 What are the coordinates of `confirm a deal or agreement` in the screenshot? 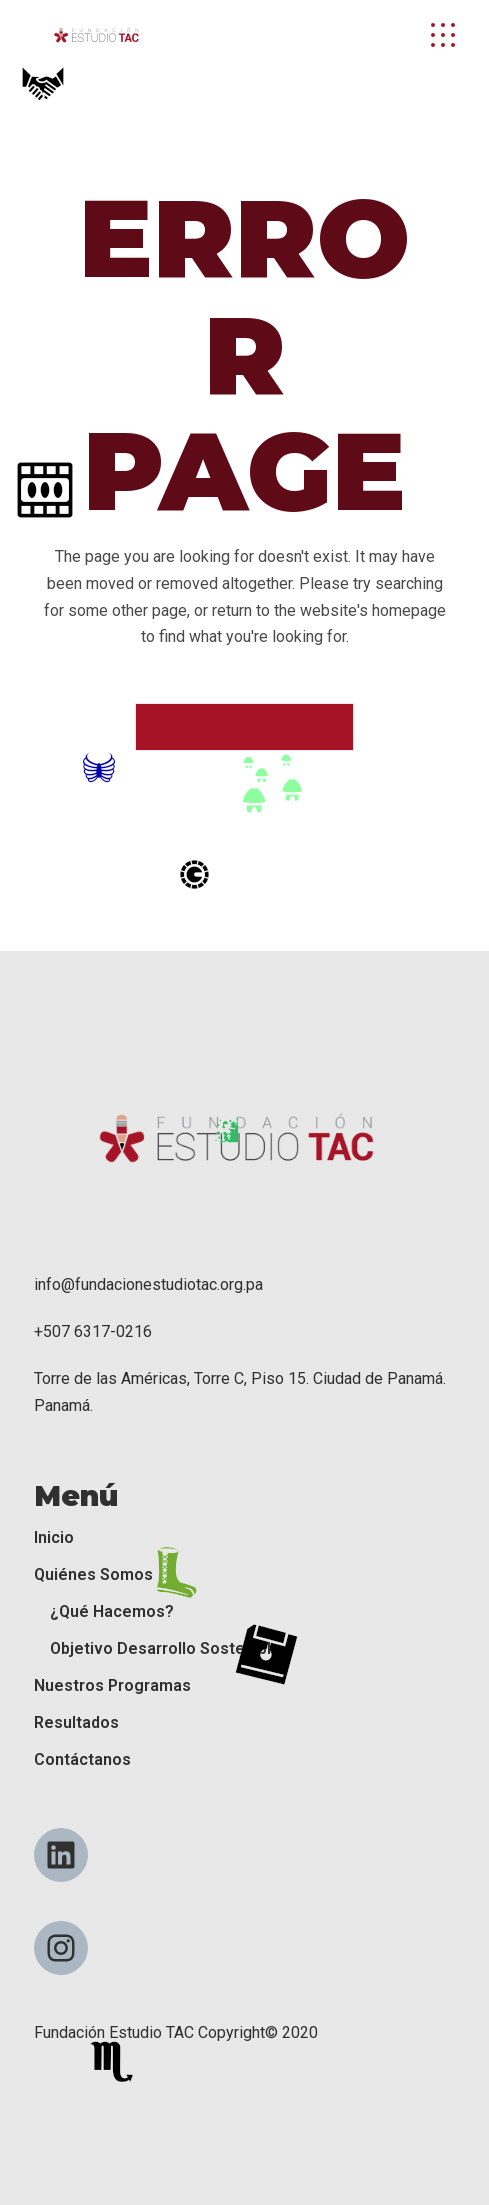 It's located at (43, 84).